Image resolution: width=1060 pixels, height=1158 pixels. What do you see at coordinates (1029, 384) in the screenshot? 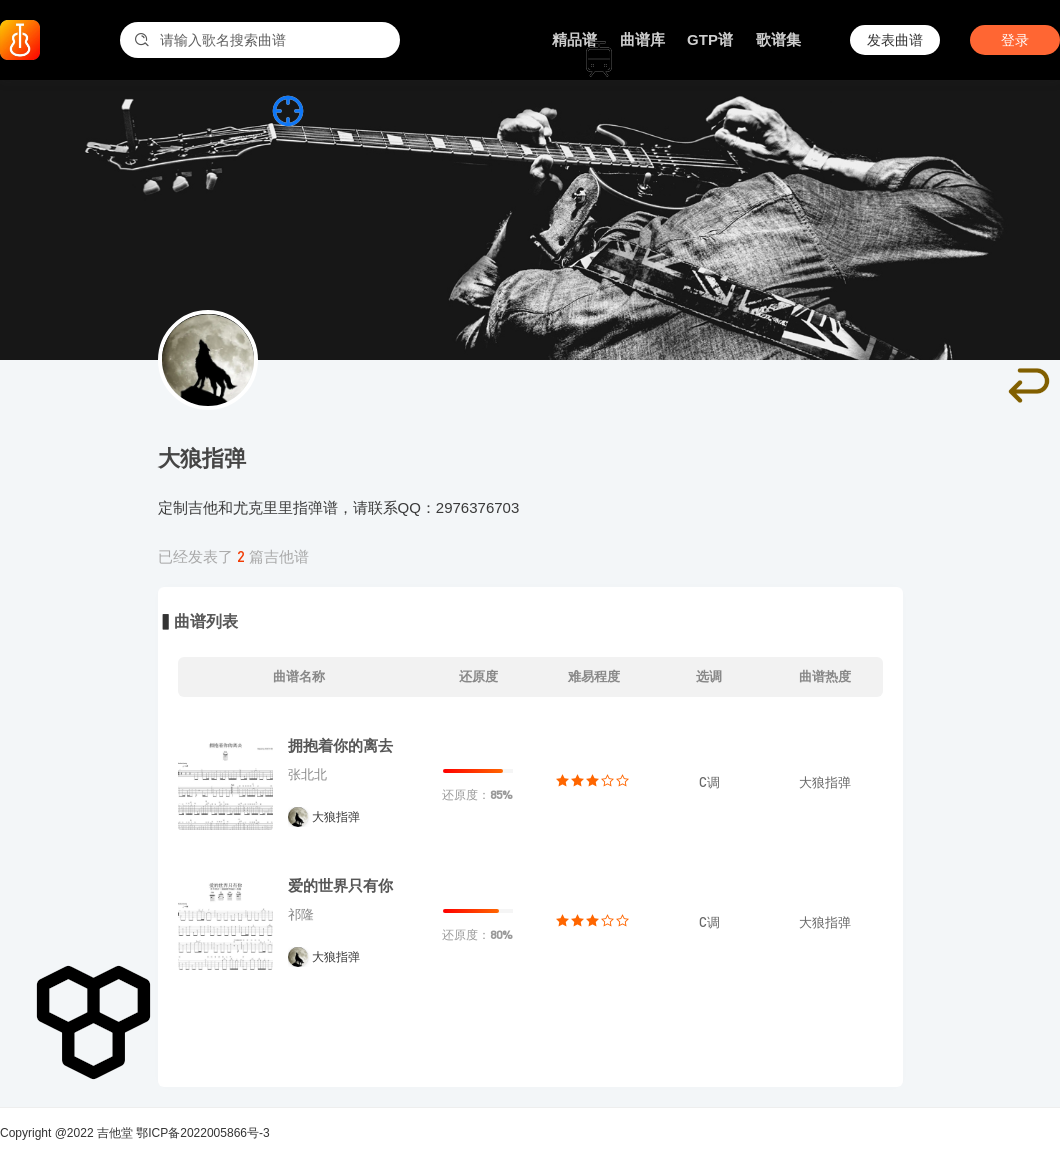
I see `undo or go back to previous state` at bounding box center [1029, 384].